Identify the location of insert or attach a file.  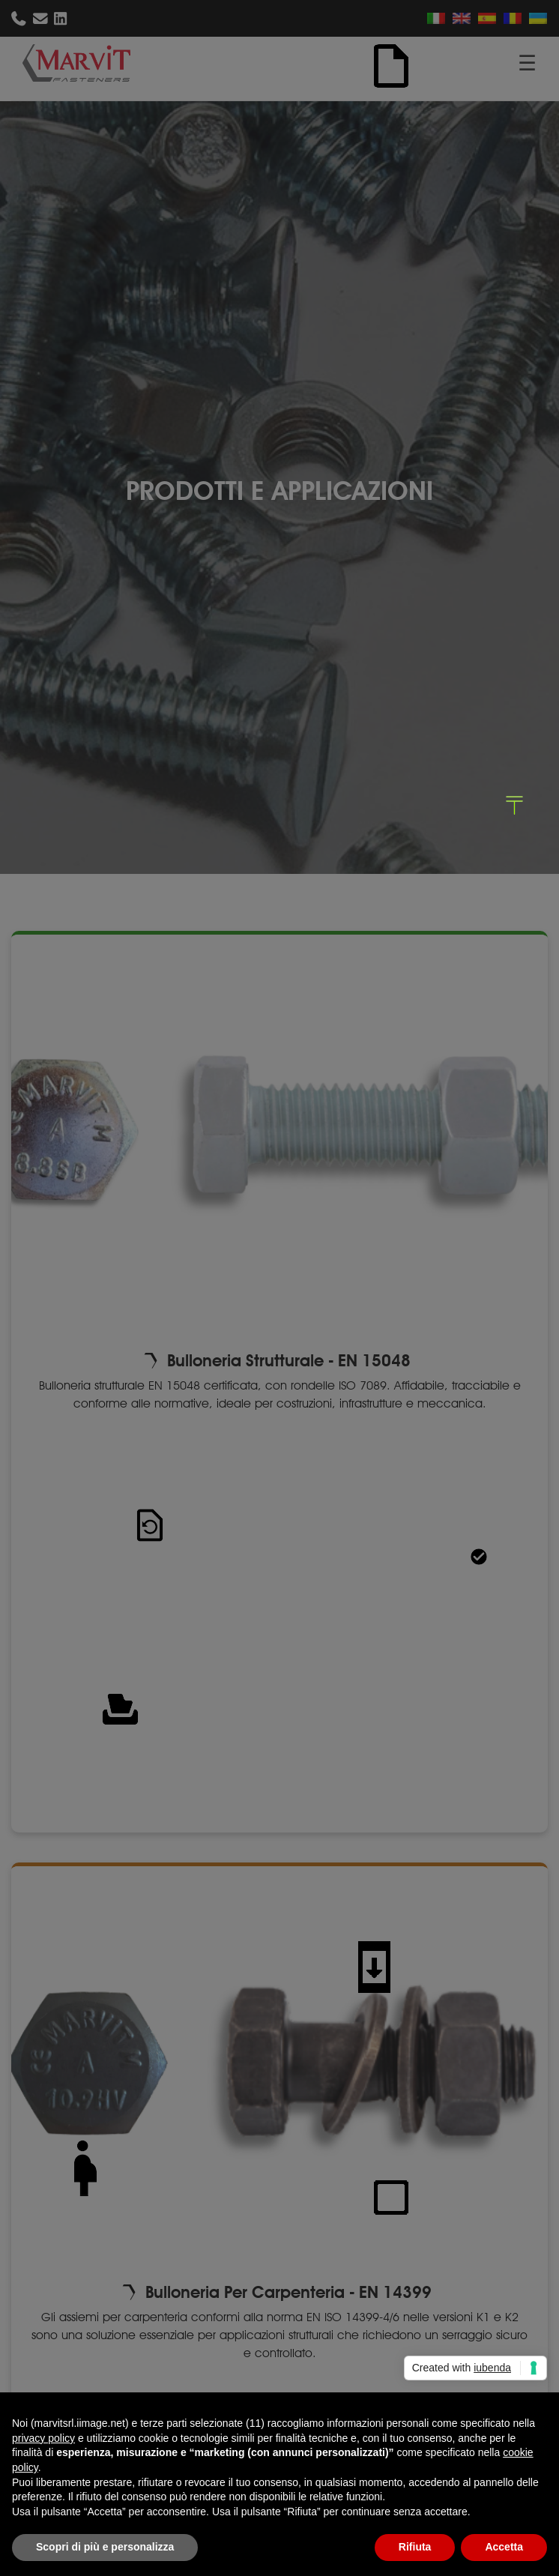
(391, 66).